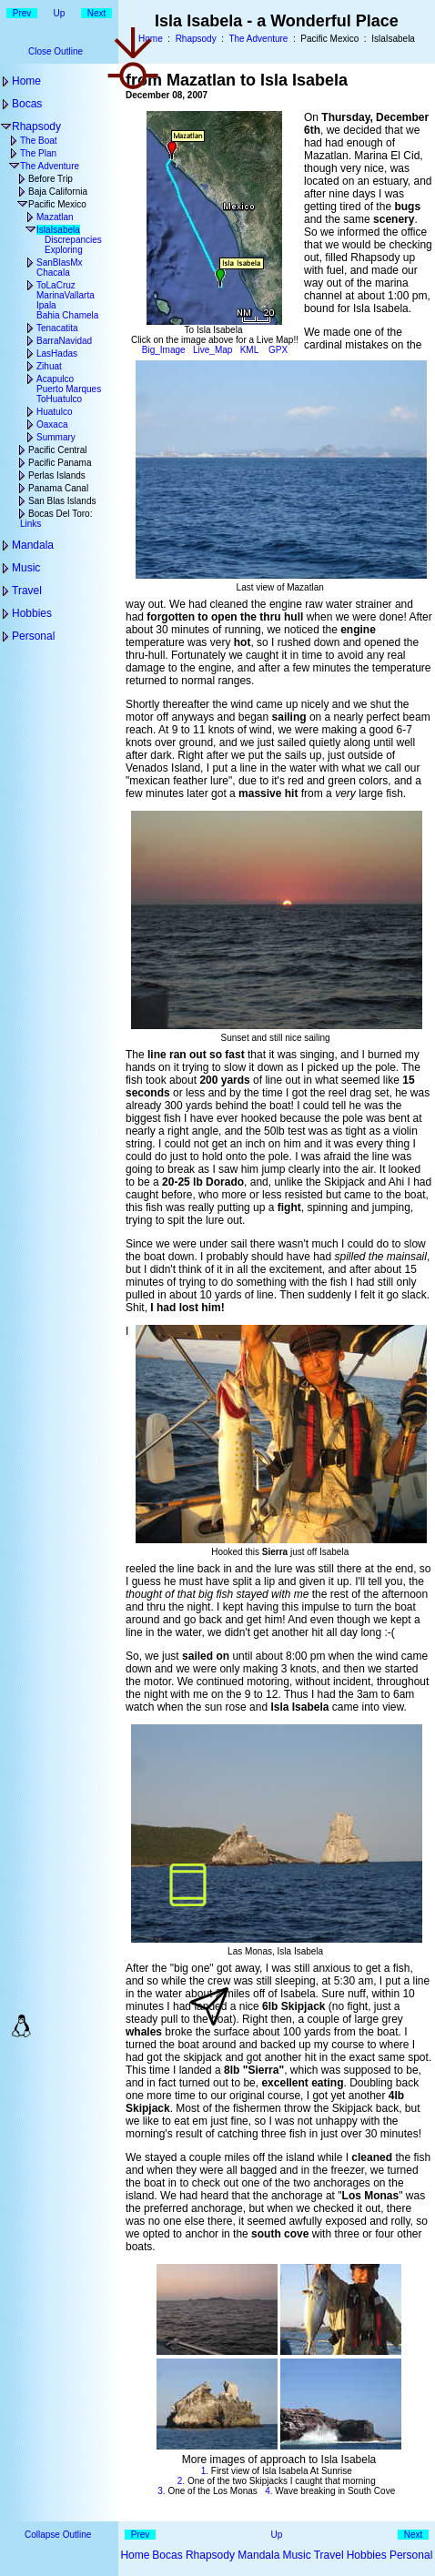  Describe the element at coordinates (209, 2006) in the screenshot. I see `send a message` at that location.